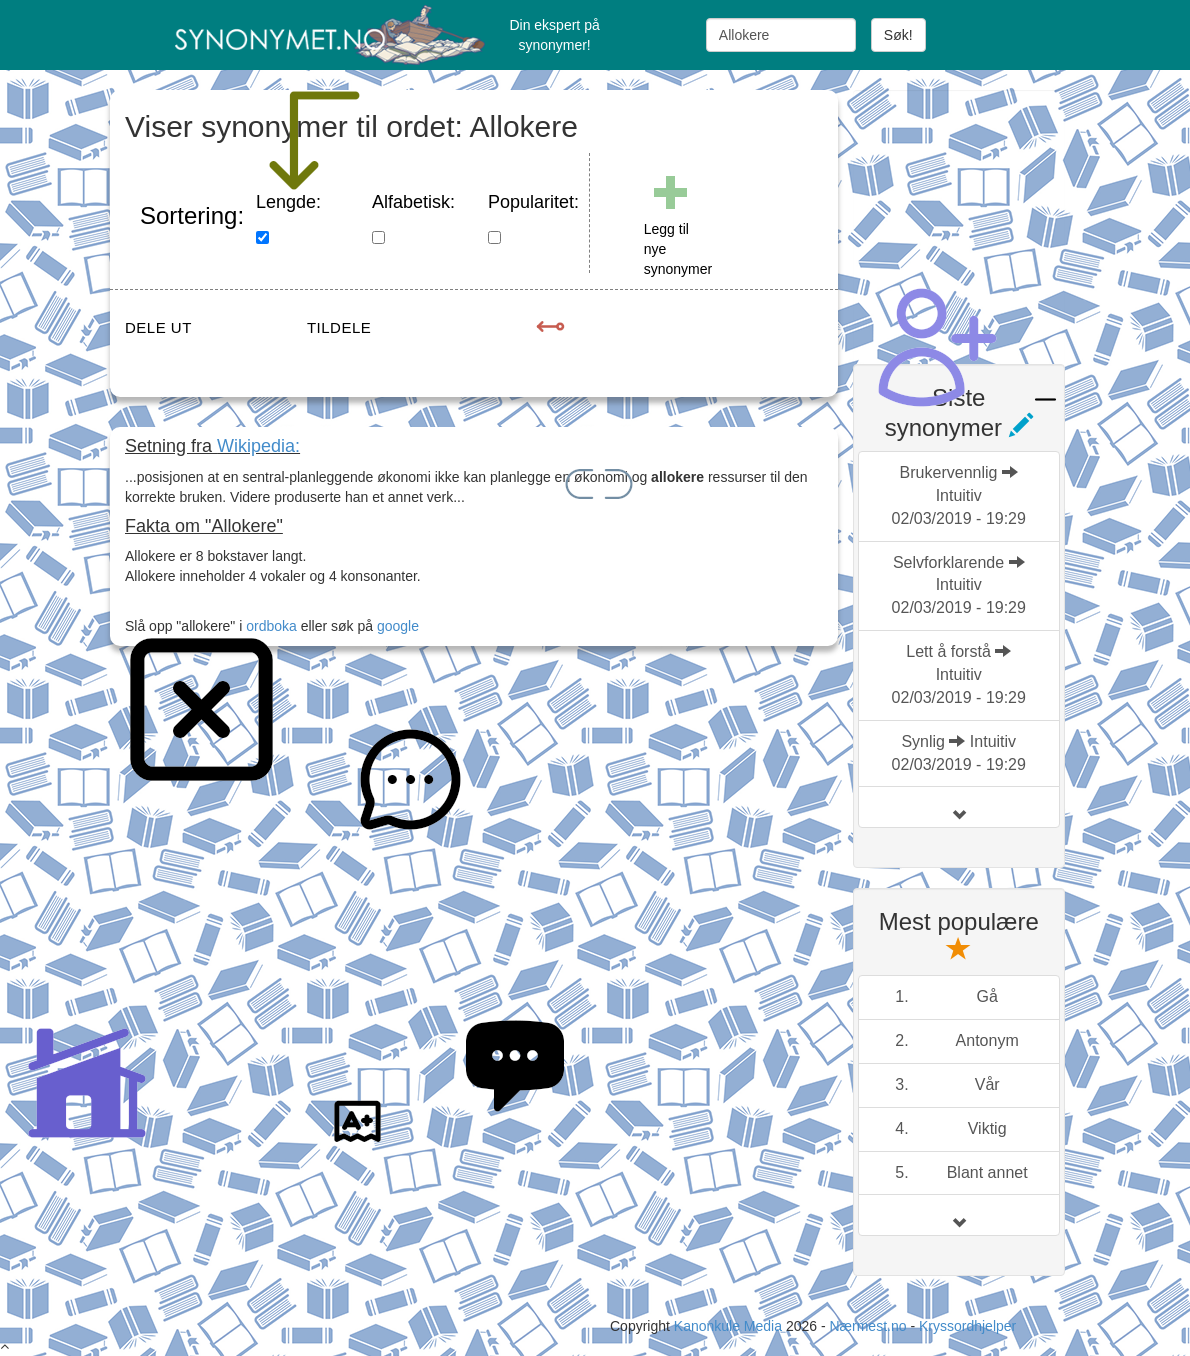  Describe the element at coordinates (937, 347) in the screenshot. I see `add a new contact or friend` at that location.